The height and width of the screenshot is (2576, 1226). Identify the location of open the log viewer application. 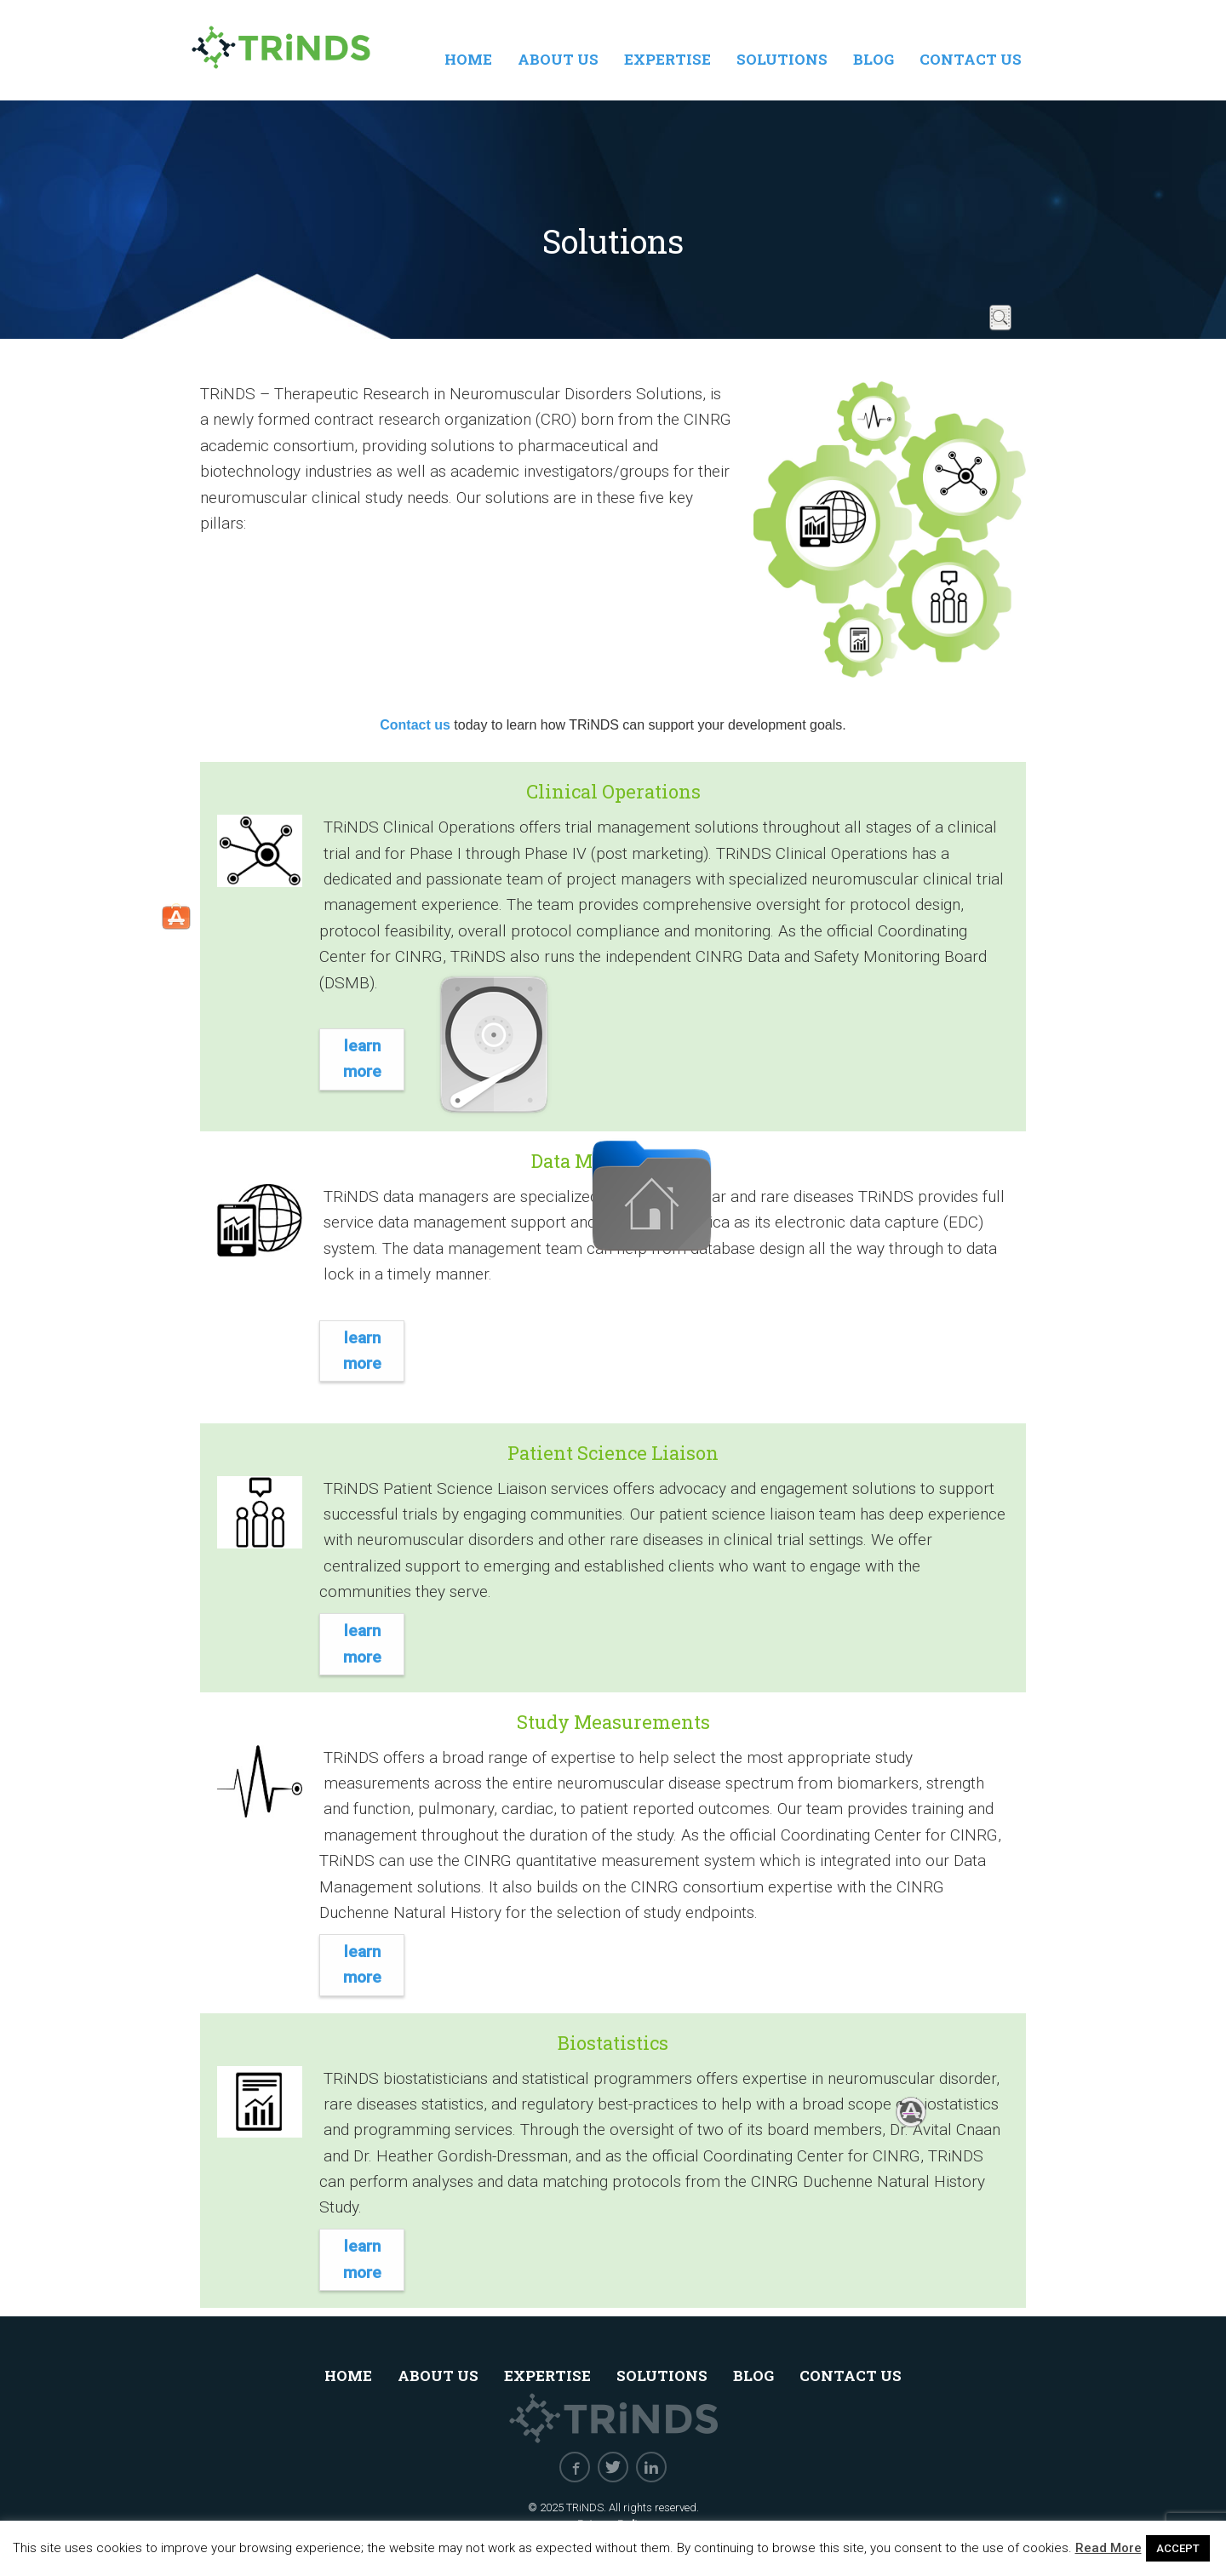
(1000, 318).